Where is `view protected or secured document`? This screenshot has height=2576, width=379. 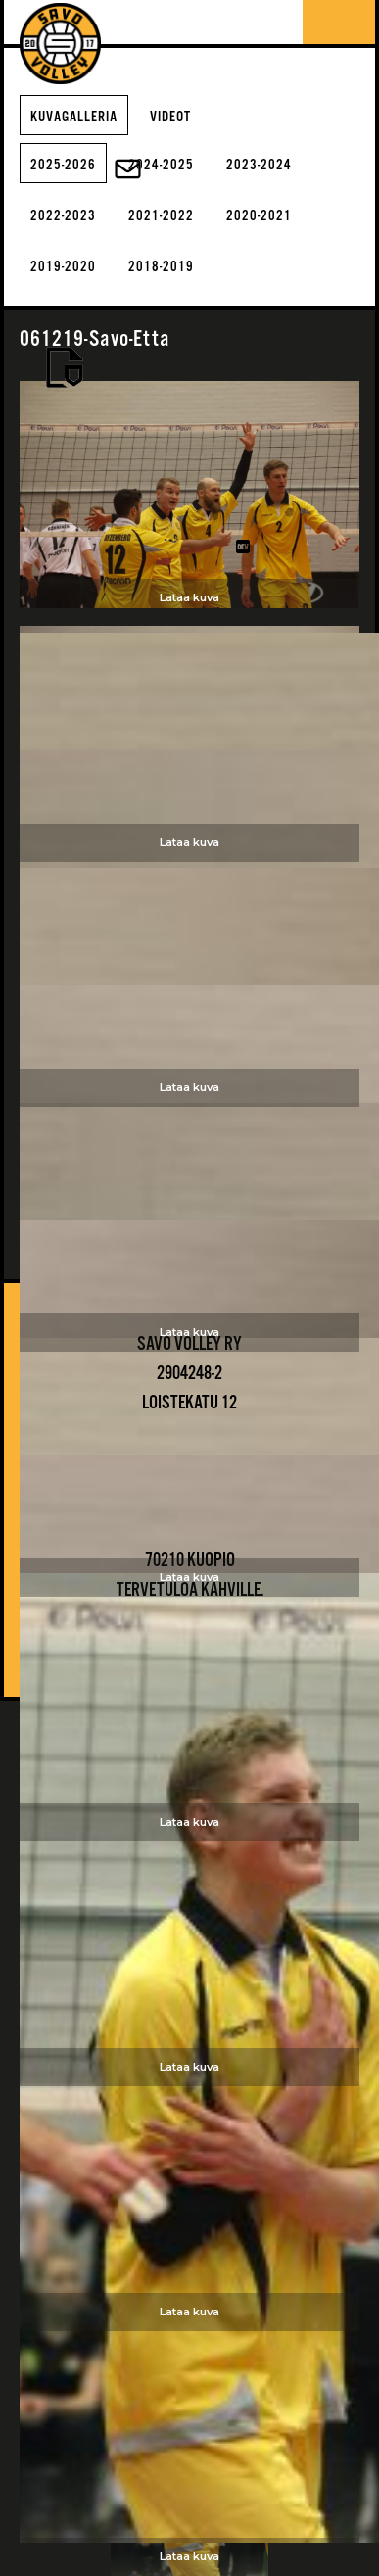 view protected or secured document is located at coordinates (65, 367).